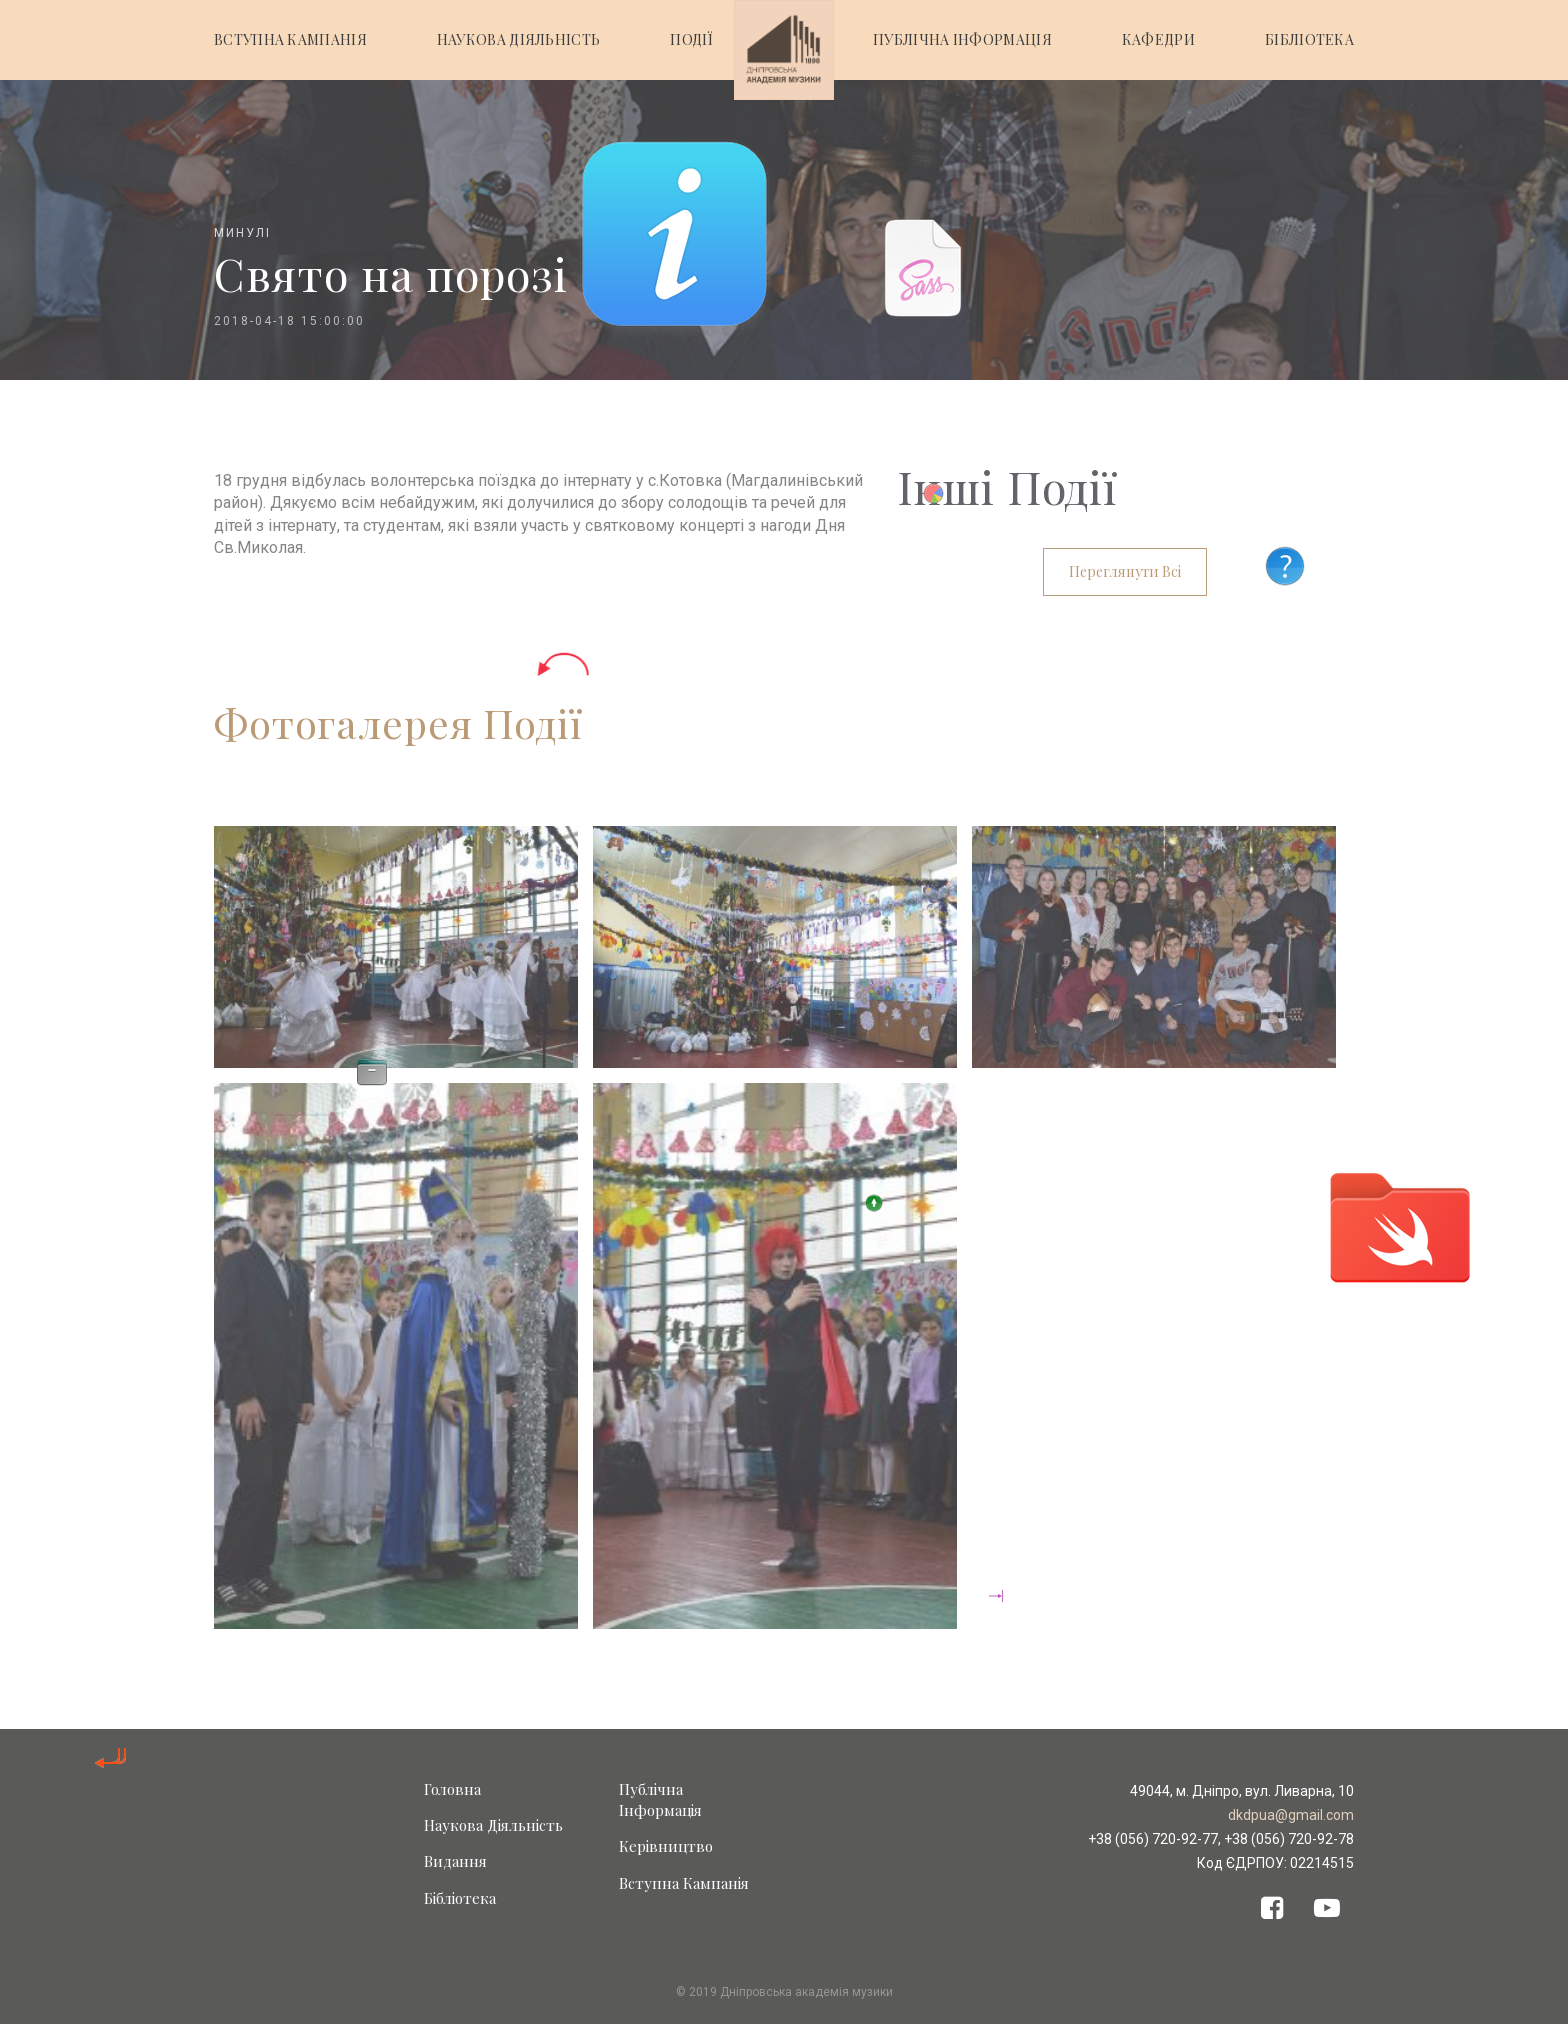  What do you see at coordinates (1399, 1231) in the screenshot?
I see `open folder containing swift programming projects` at bounding box center [1399, 1231].